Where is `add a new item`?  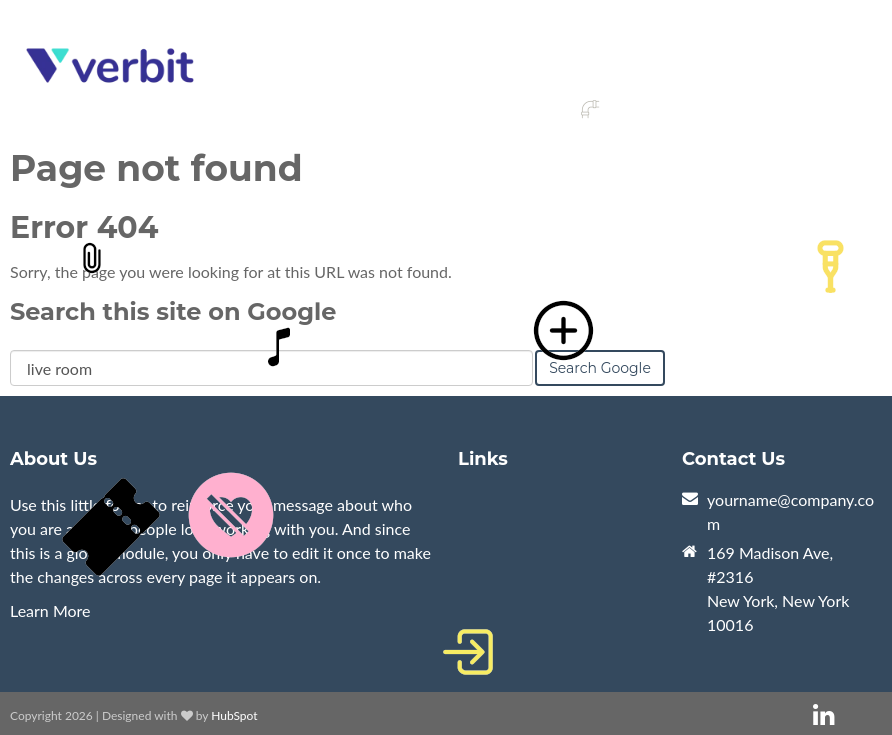 add a new item is located at coordinates (563, 330).